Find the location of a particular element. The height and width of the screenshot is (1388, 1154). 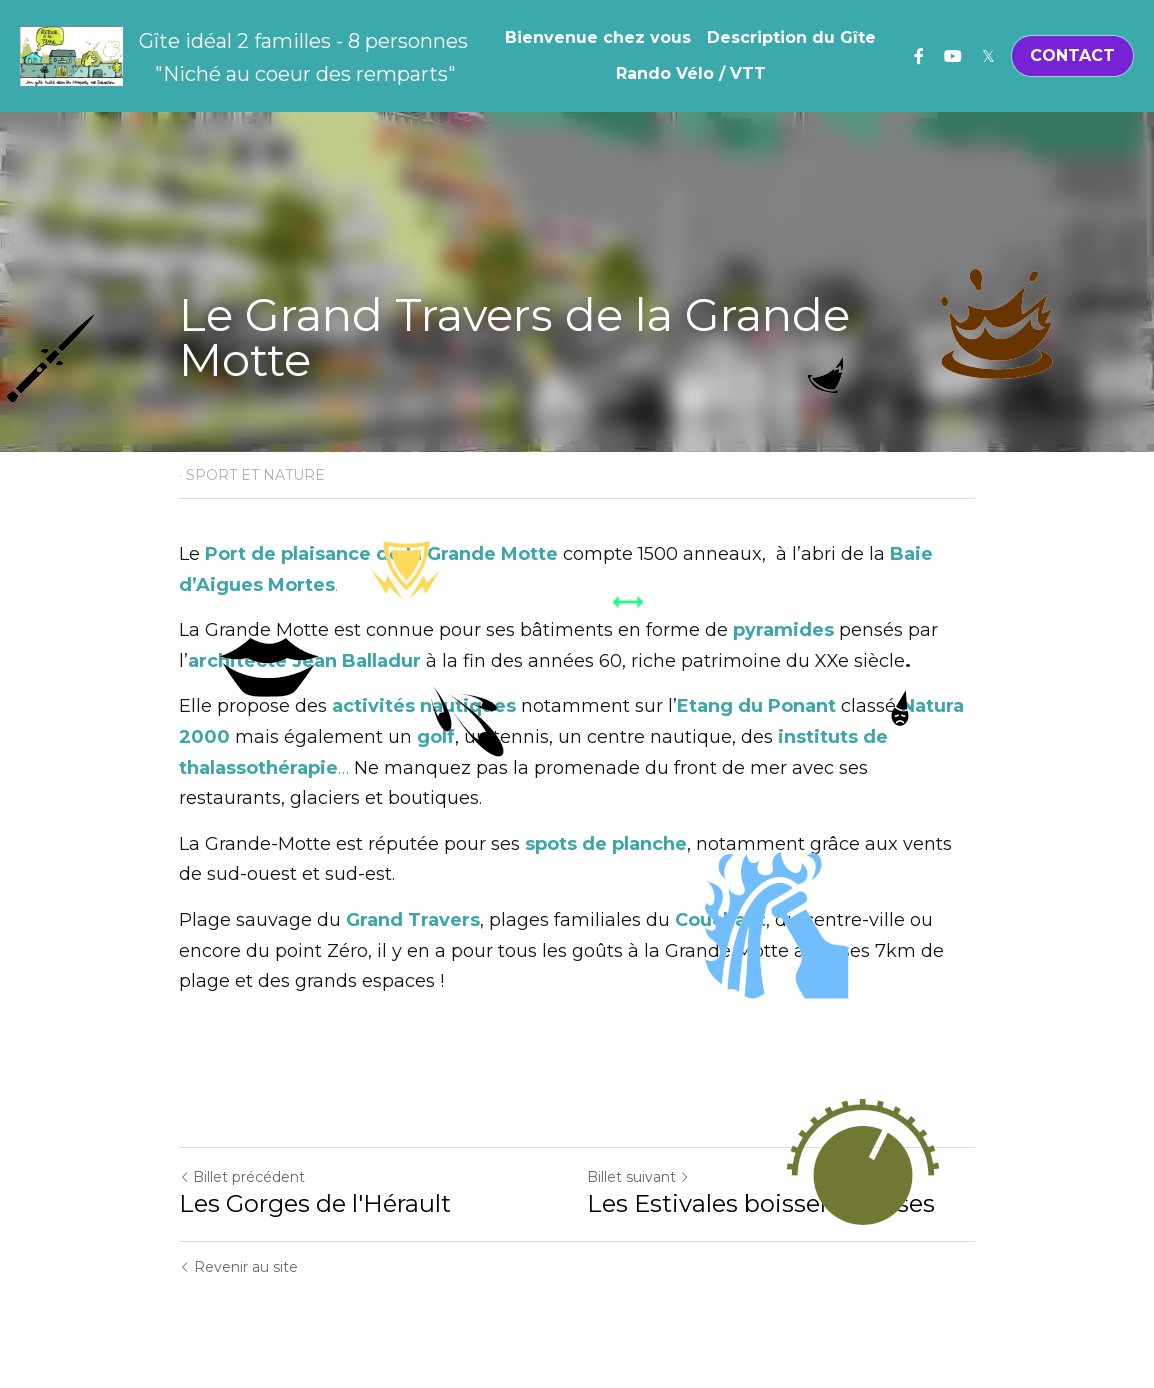

water effect or splash animation trigger is located at coordinates (997, 324).